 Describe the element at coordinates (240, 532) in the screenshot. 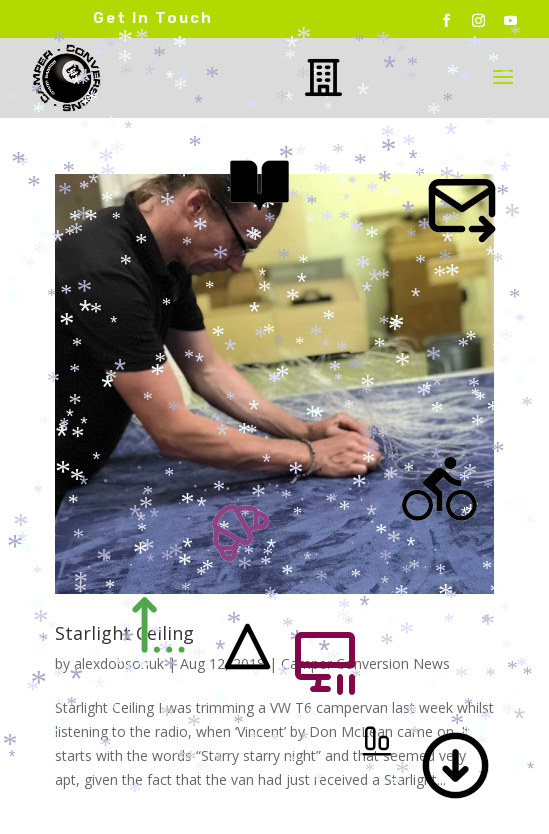

I see `browse bakery or pastry options` at that location.